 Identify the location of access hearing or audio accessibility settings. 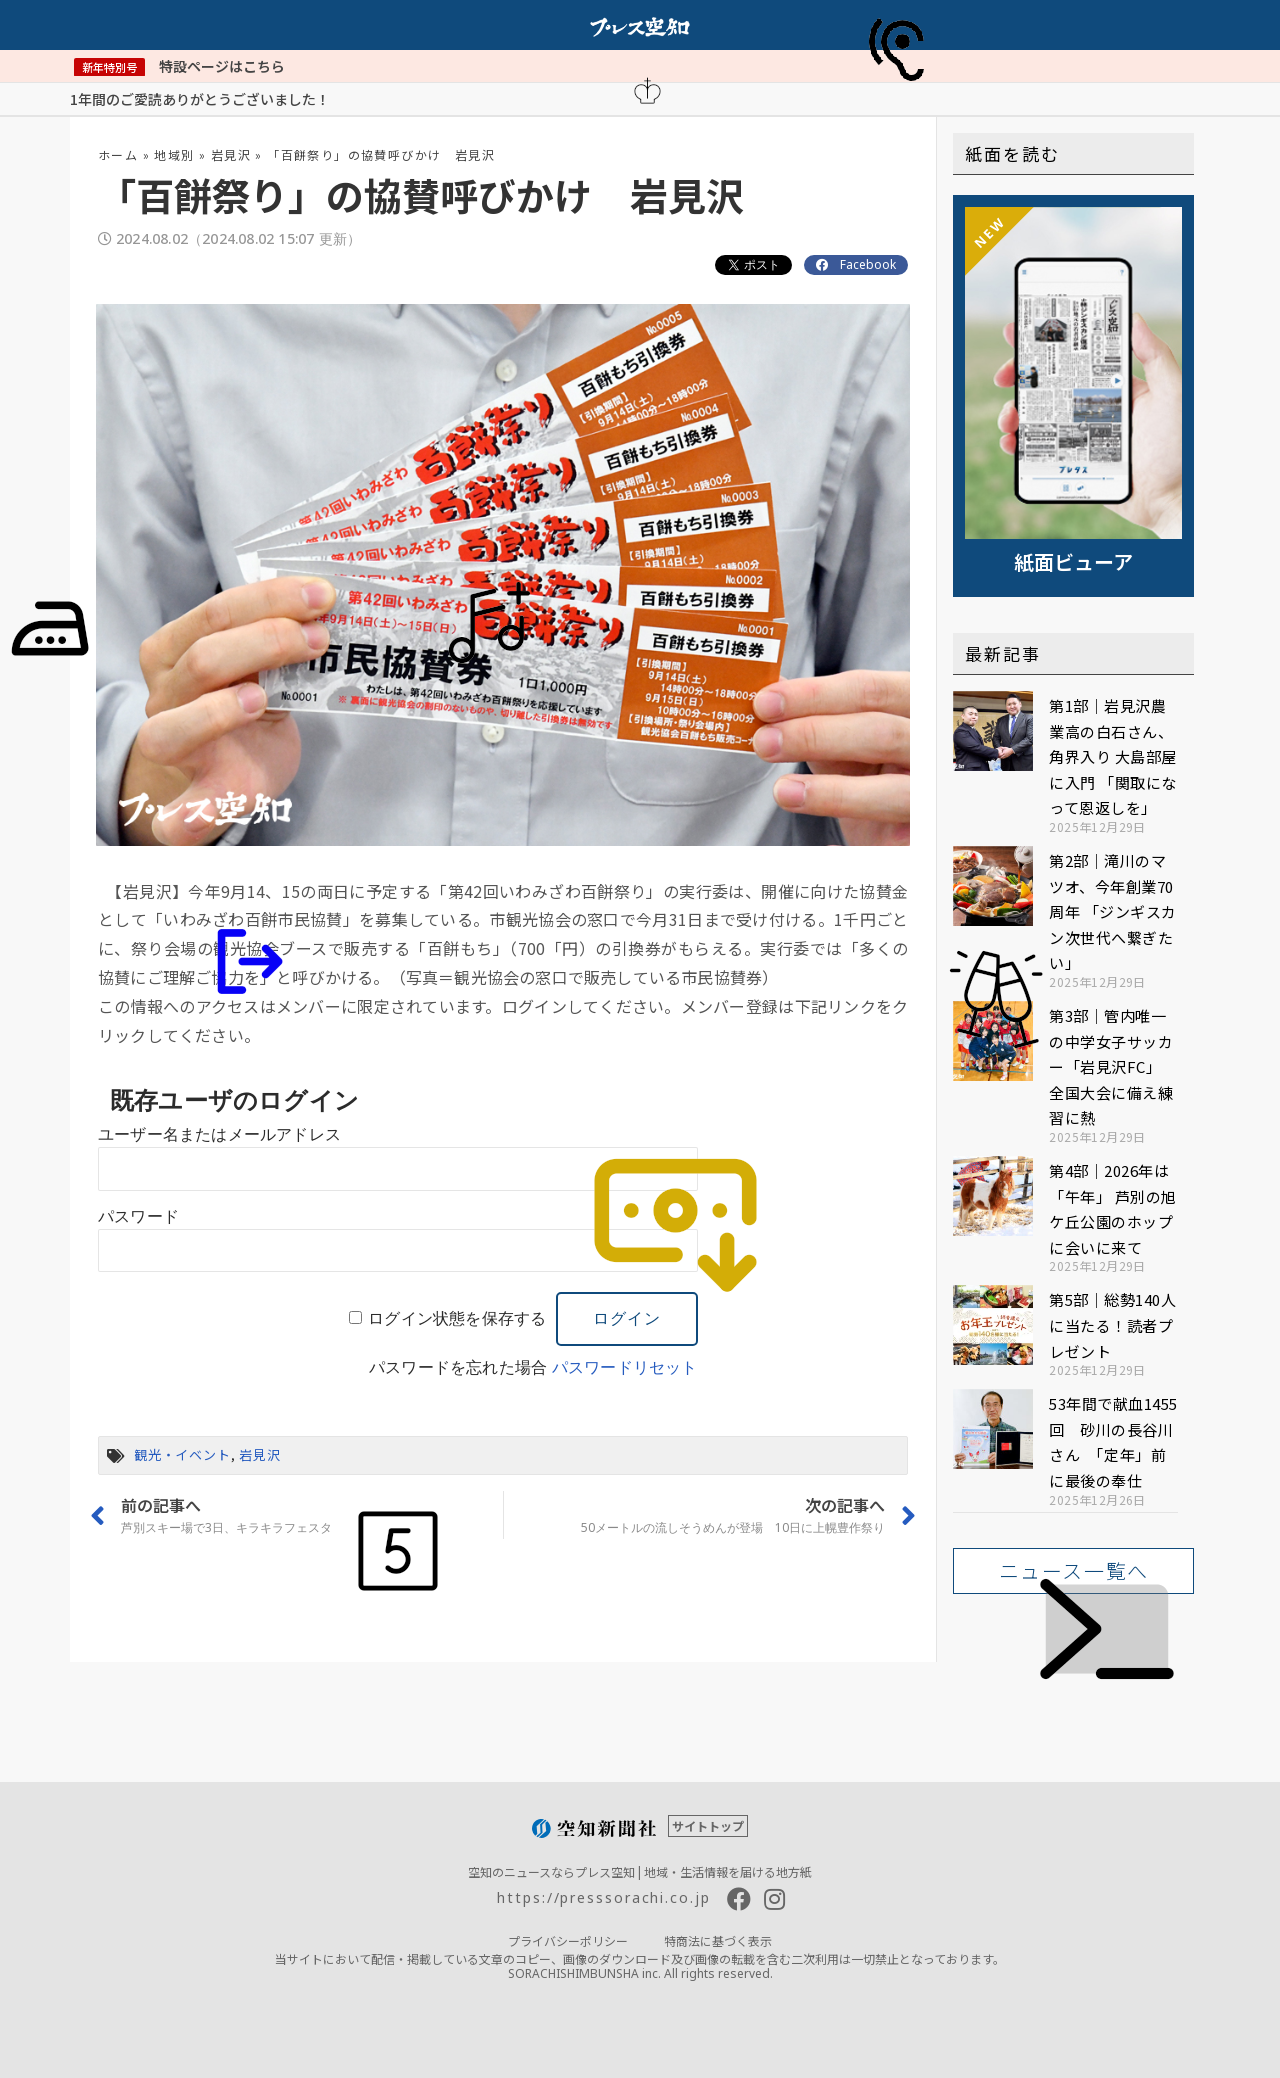
(896, 50).